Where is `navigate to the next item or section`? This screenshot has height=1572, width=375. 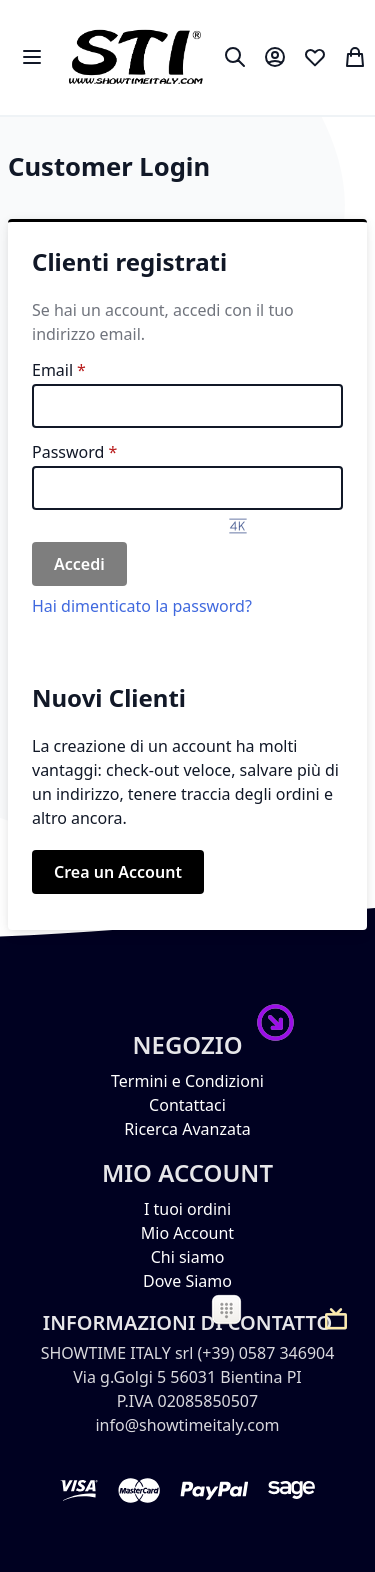 navigate to the next item or section is located at coordinates (275, 1022).